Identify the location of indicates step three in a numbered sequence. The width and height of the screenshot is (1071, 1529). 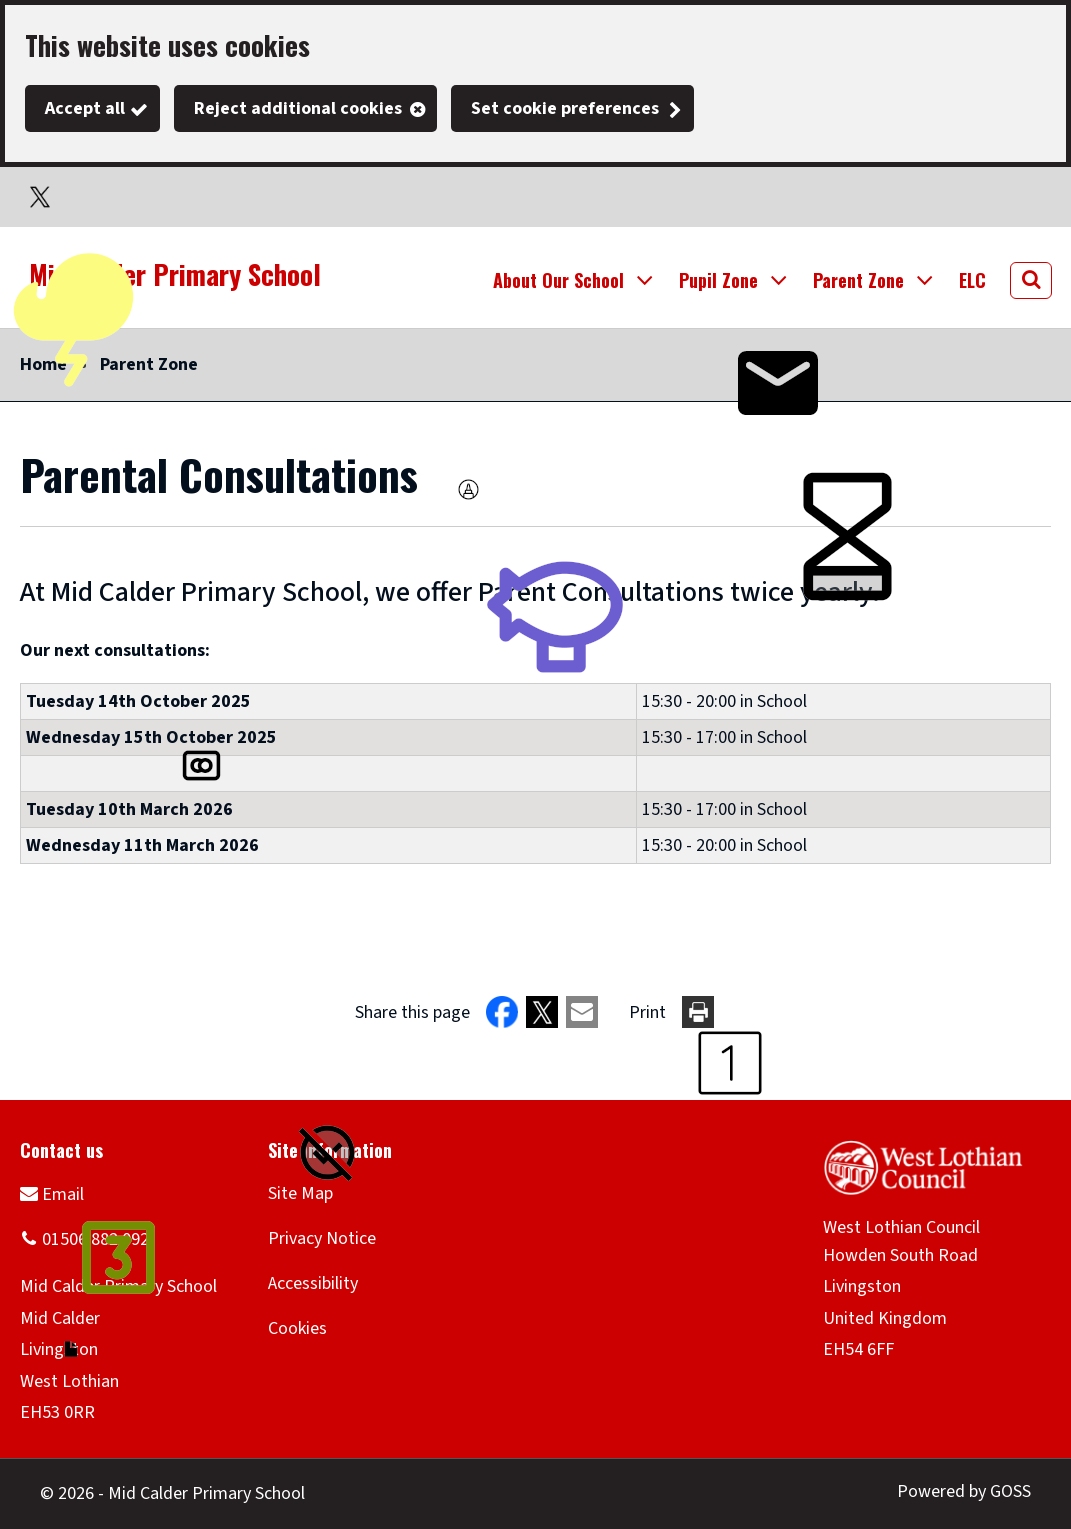
(118, 1257).